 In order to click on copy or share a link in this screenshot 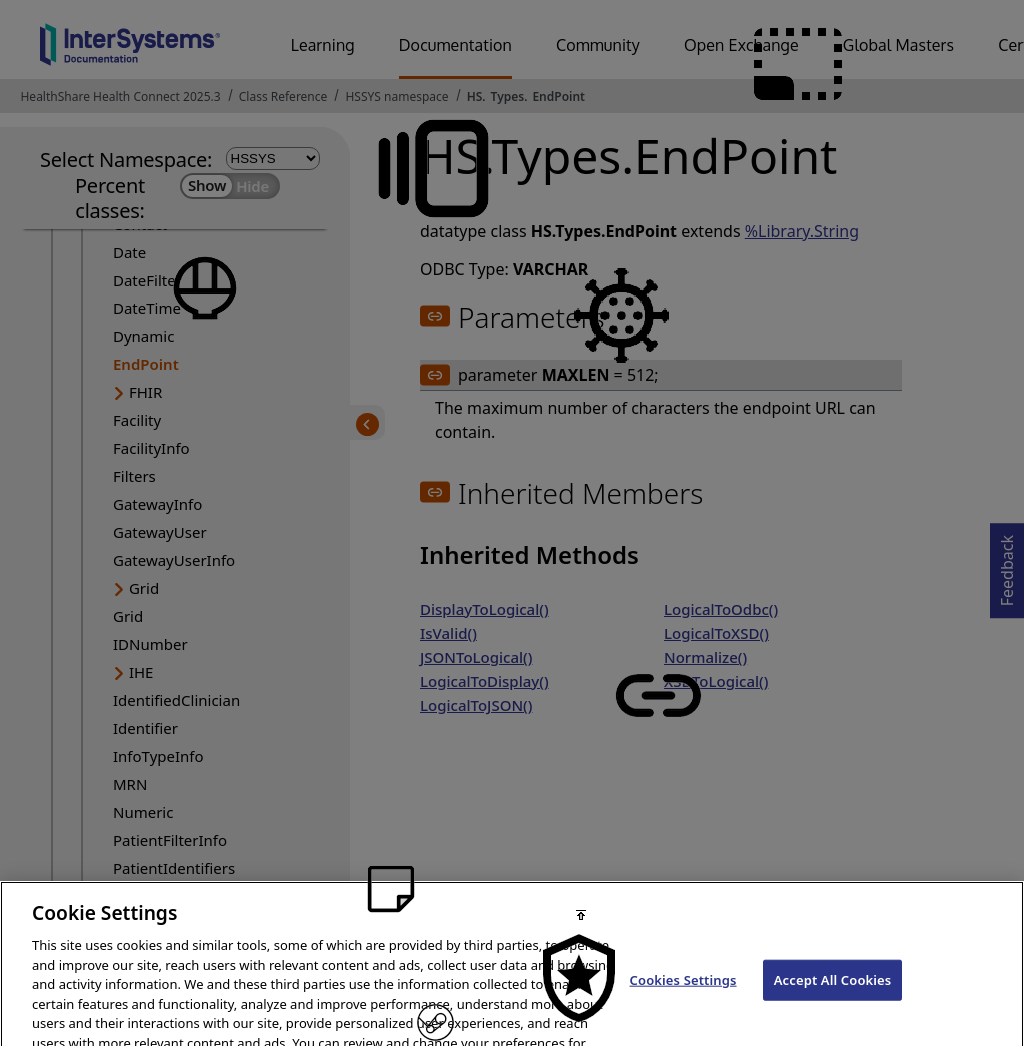, I will do `click(658, 695)`.